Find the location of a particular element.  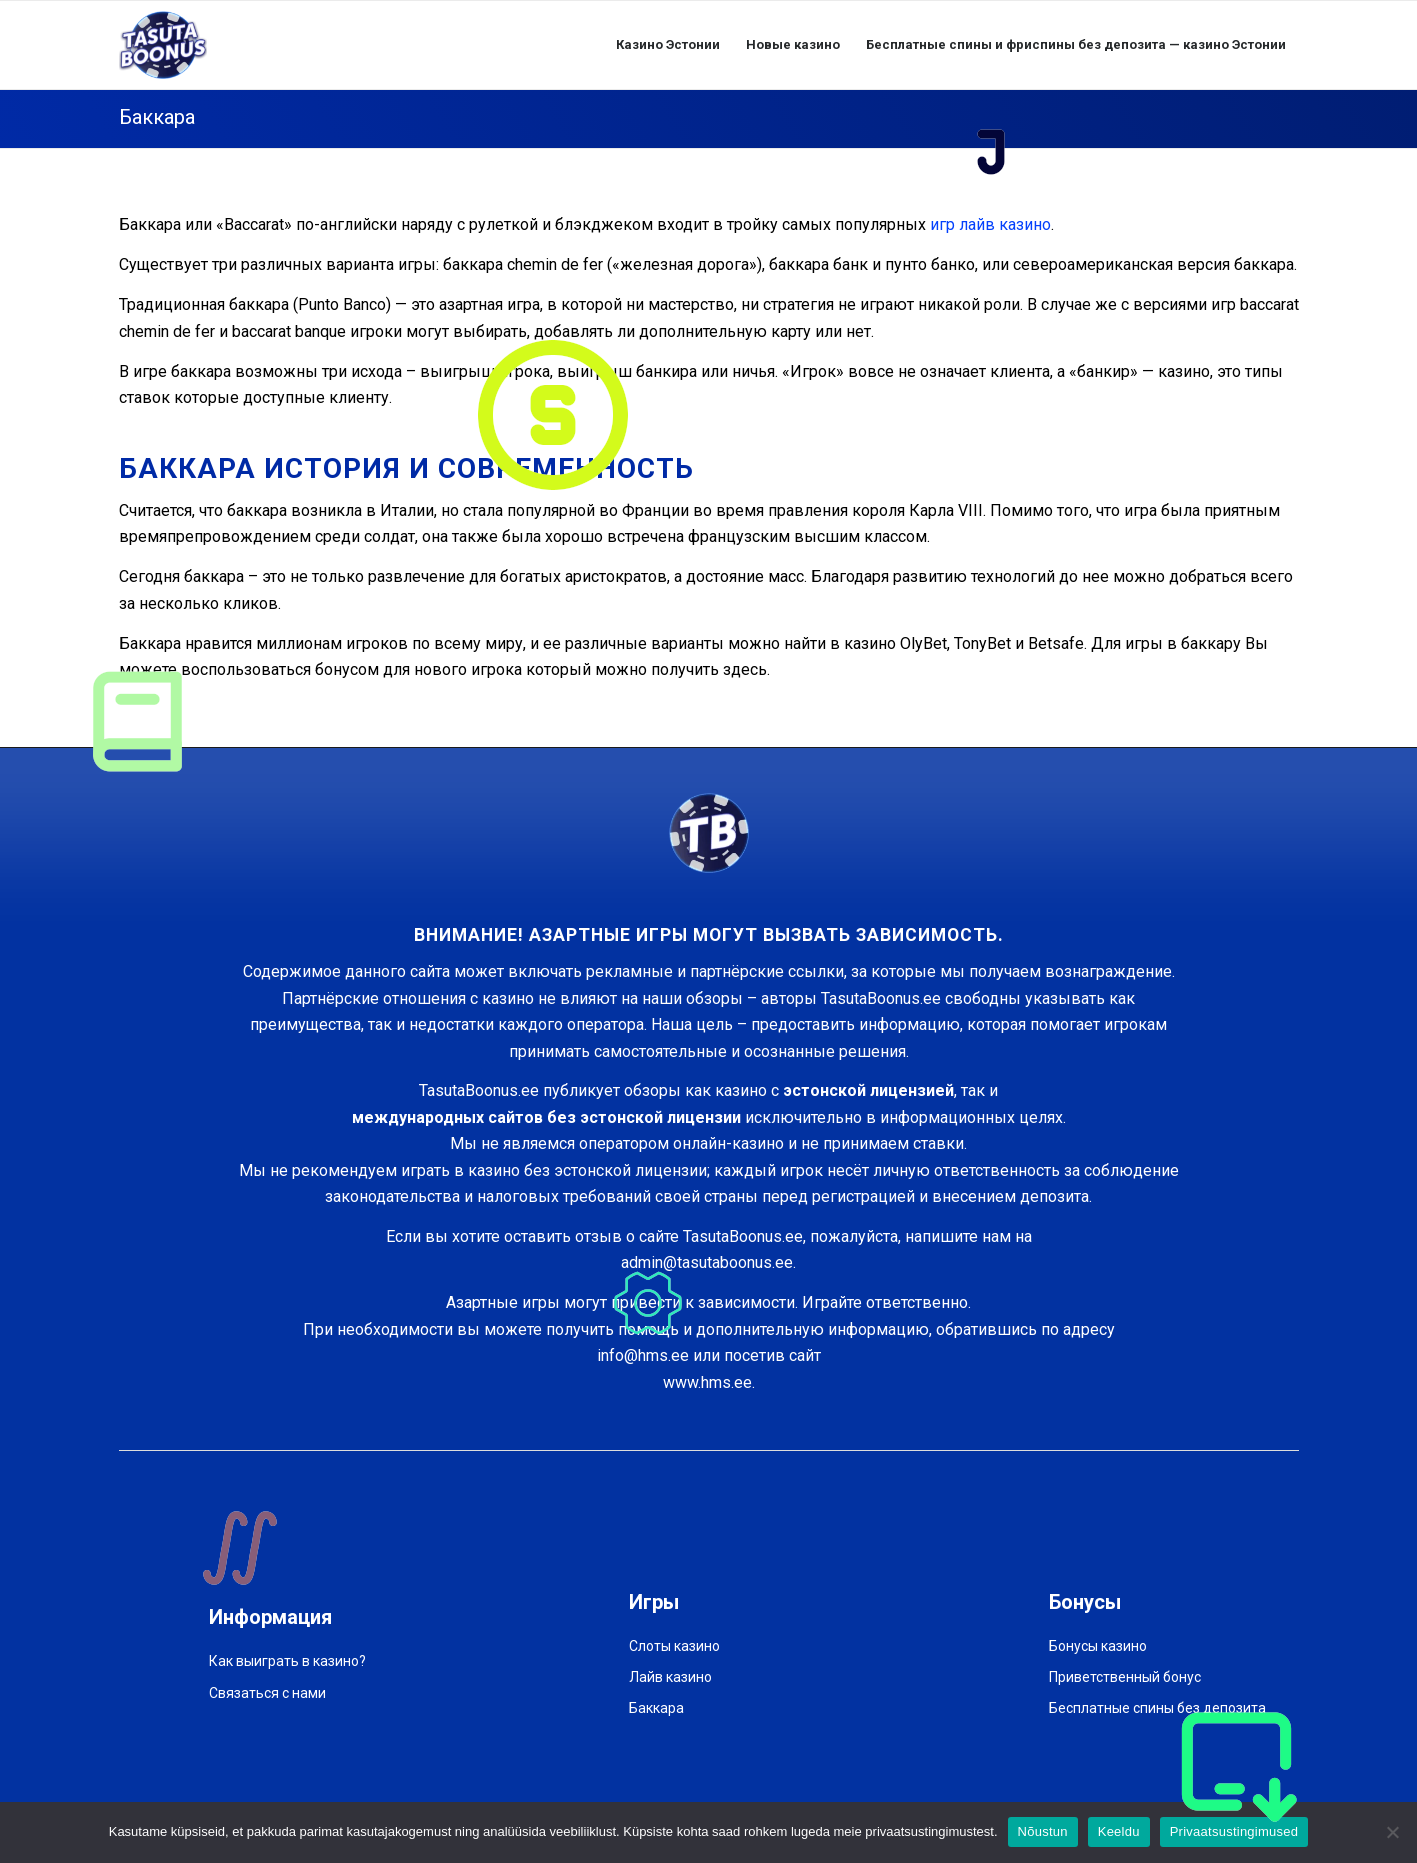

indicates items or sections starting with the letter J is located at coordinates (991, 152).